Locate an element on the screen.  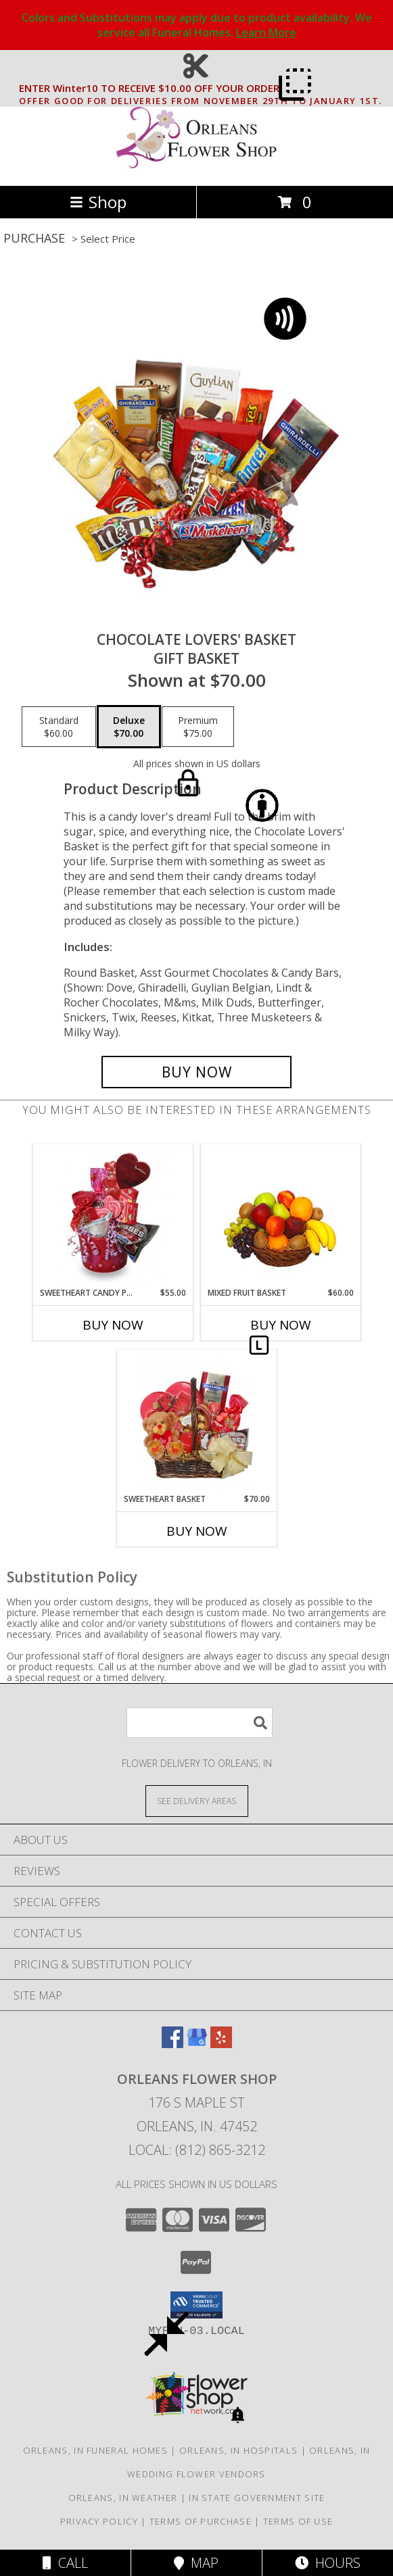
indicates a label or list view option is located at coordinates (259, 1345).